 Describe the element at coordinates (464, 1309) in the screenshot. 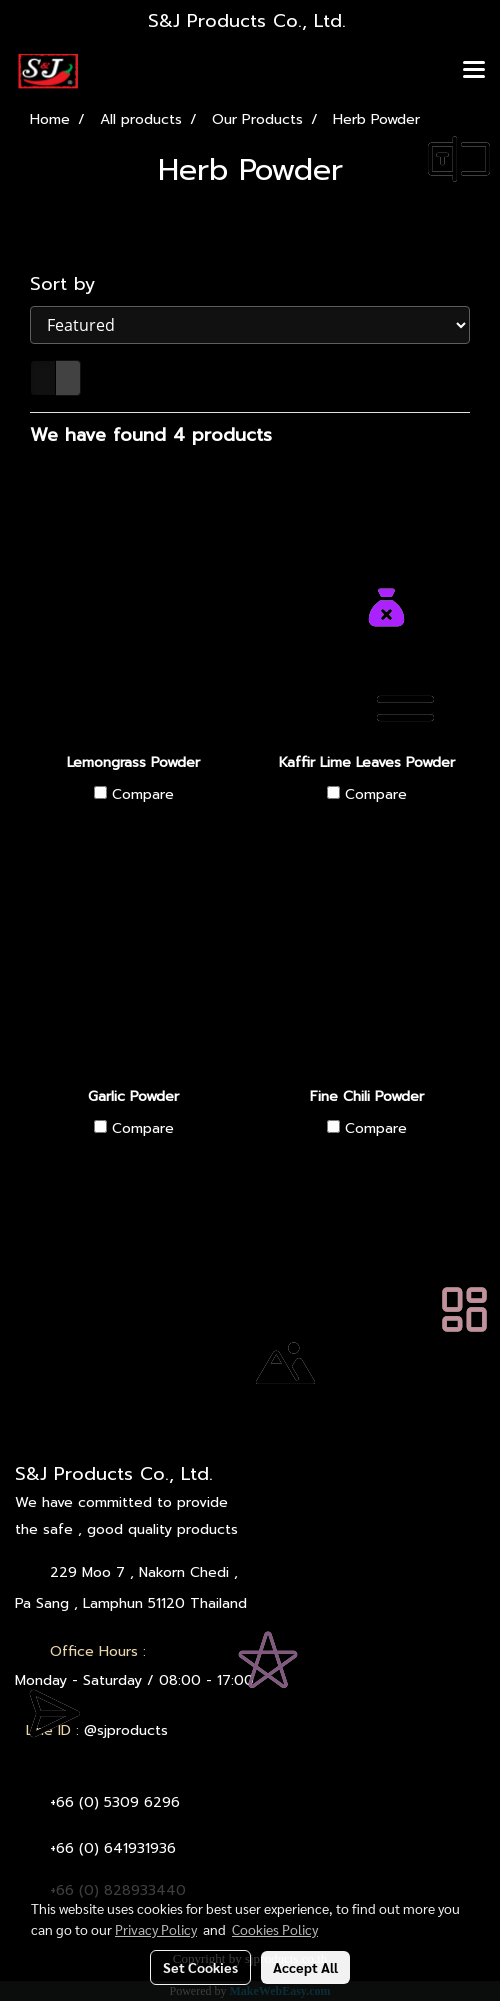

I see `open dashboard view` at that location.